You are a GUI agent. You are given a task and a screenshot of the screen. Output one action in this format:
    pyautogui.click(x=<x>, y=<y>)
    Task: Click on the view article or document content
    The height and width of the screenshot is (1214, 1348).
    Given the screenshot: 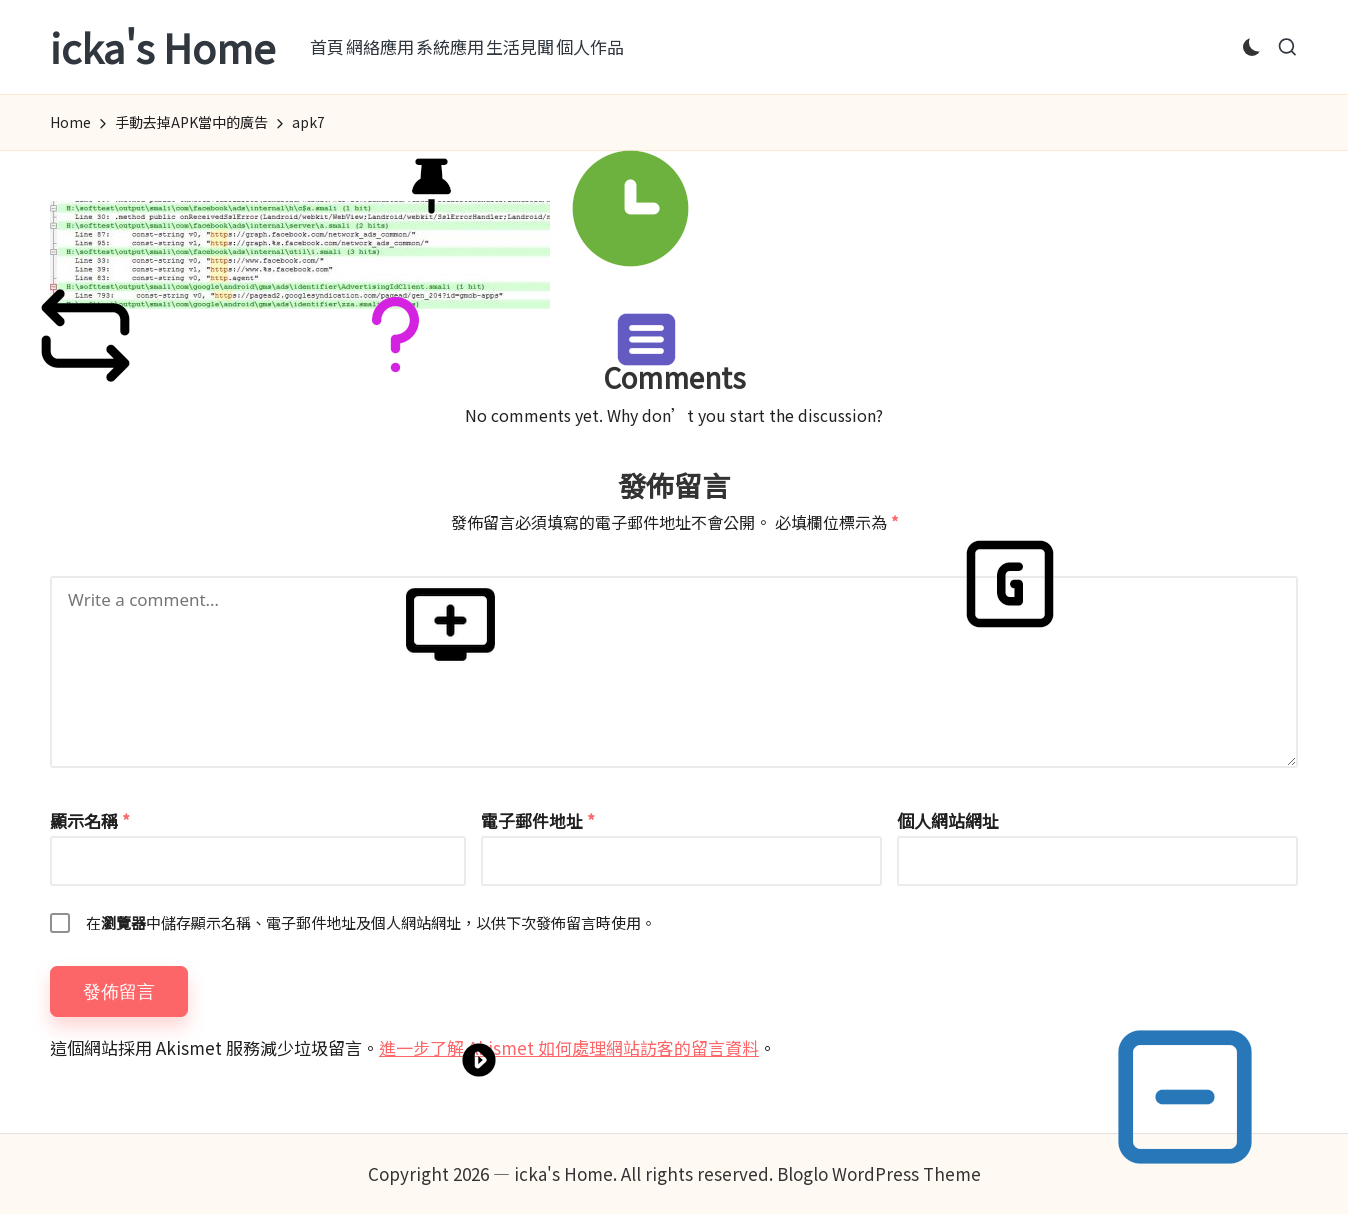 What is the action you would take?
    pyautogui.click(x=646, y=339)
    